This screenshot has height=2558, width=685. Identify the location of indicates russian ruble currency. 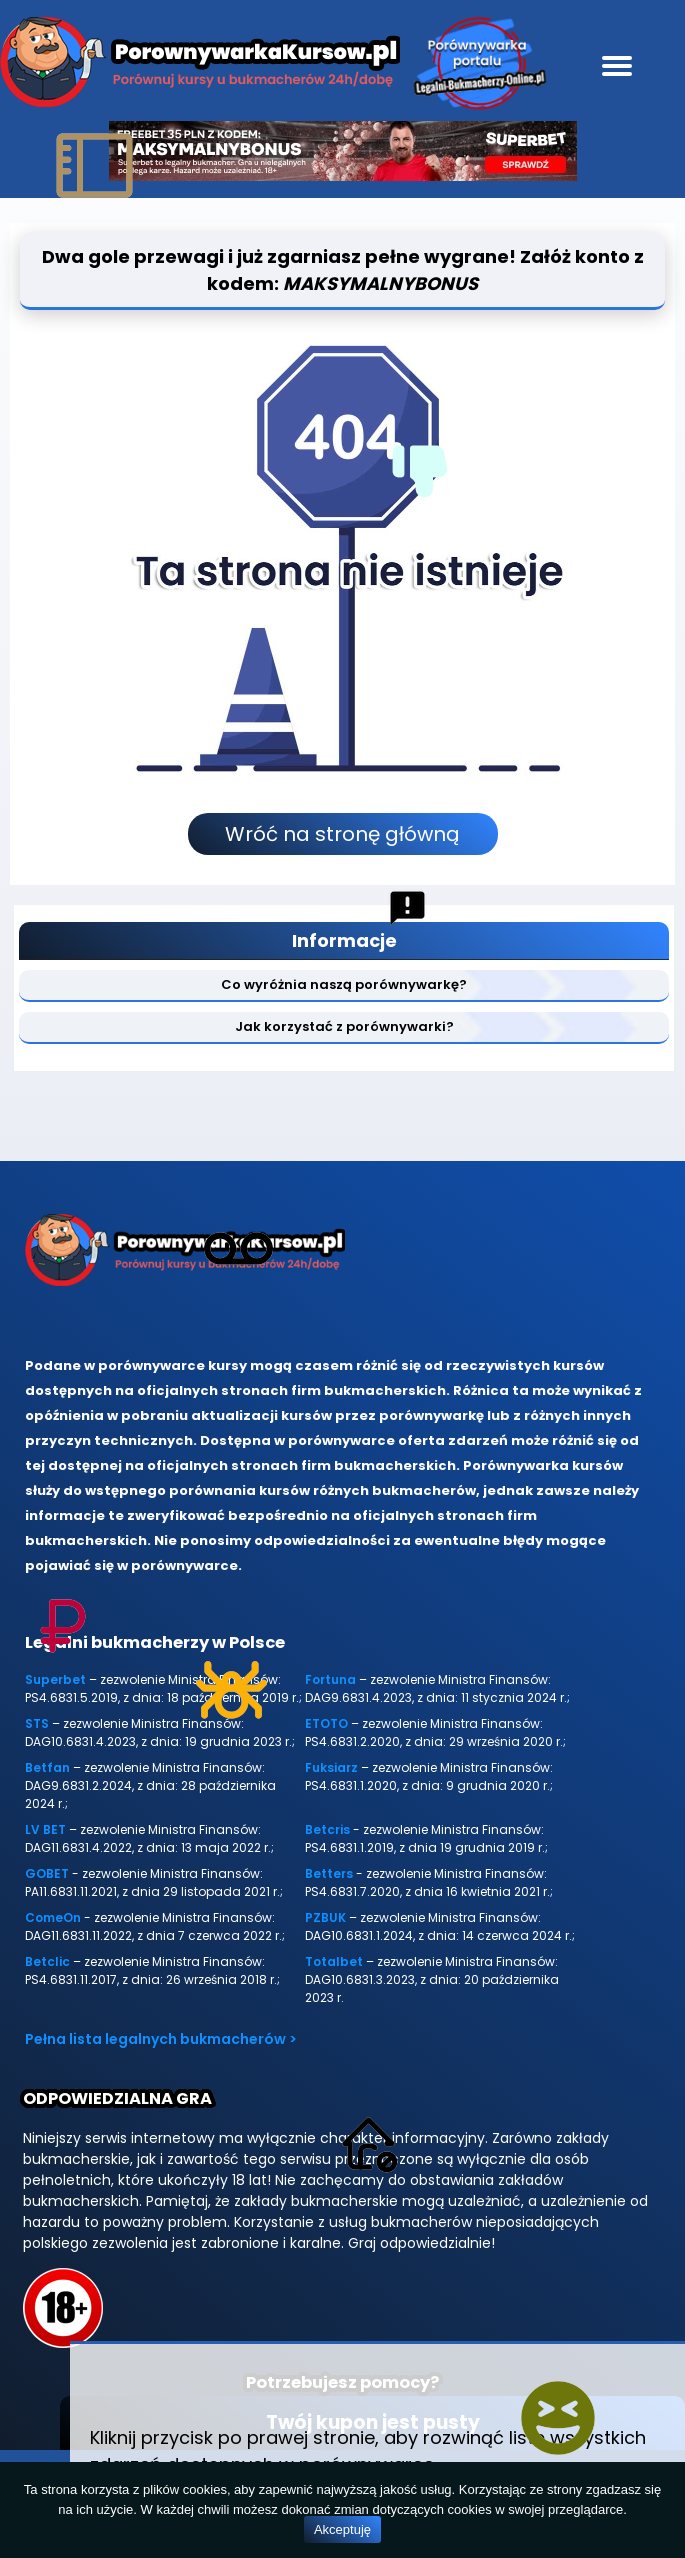
(63, 1626).